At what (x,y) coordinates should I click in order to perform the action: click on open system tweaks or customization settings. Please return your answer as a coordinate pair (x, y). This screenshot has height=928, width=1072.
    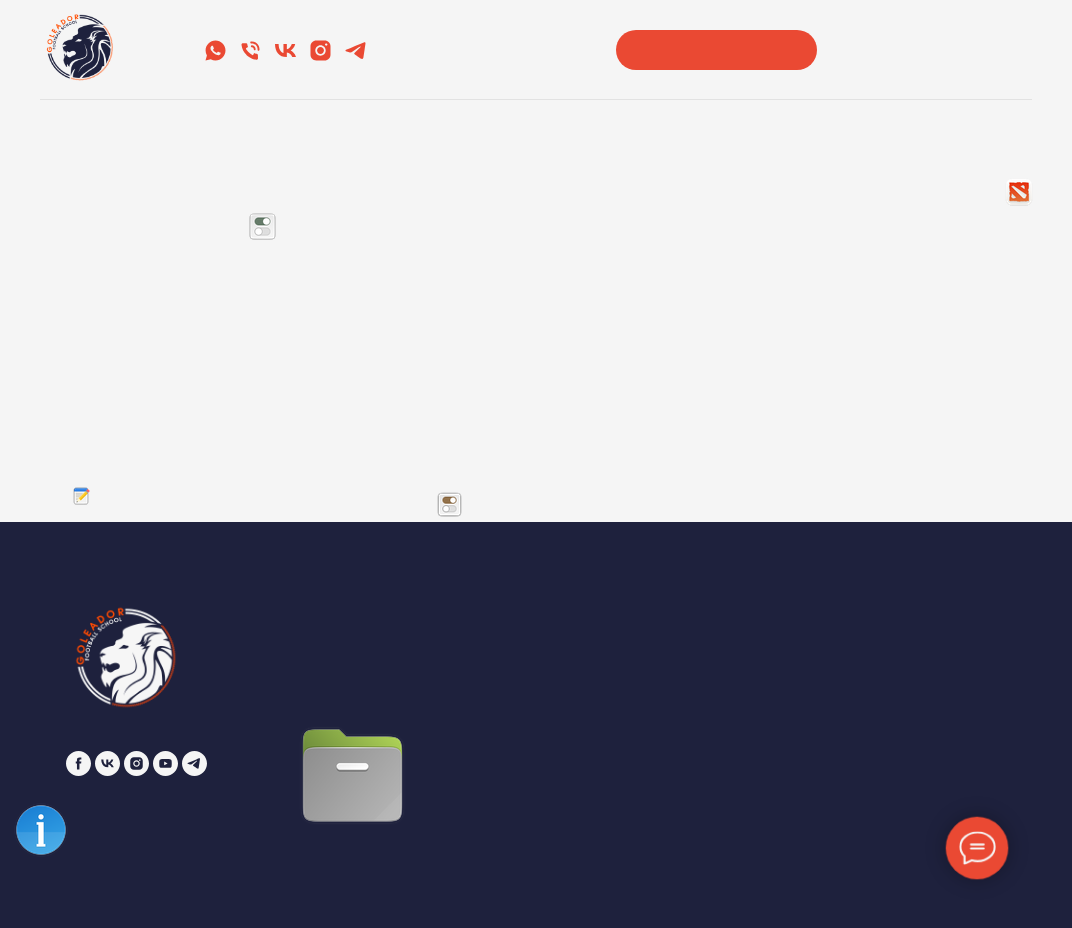
    Looking at the image, I should click on (262, 226).